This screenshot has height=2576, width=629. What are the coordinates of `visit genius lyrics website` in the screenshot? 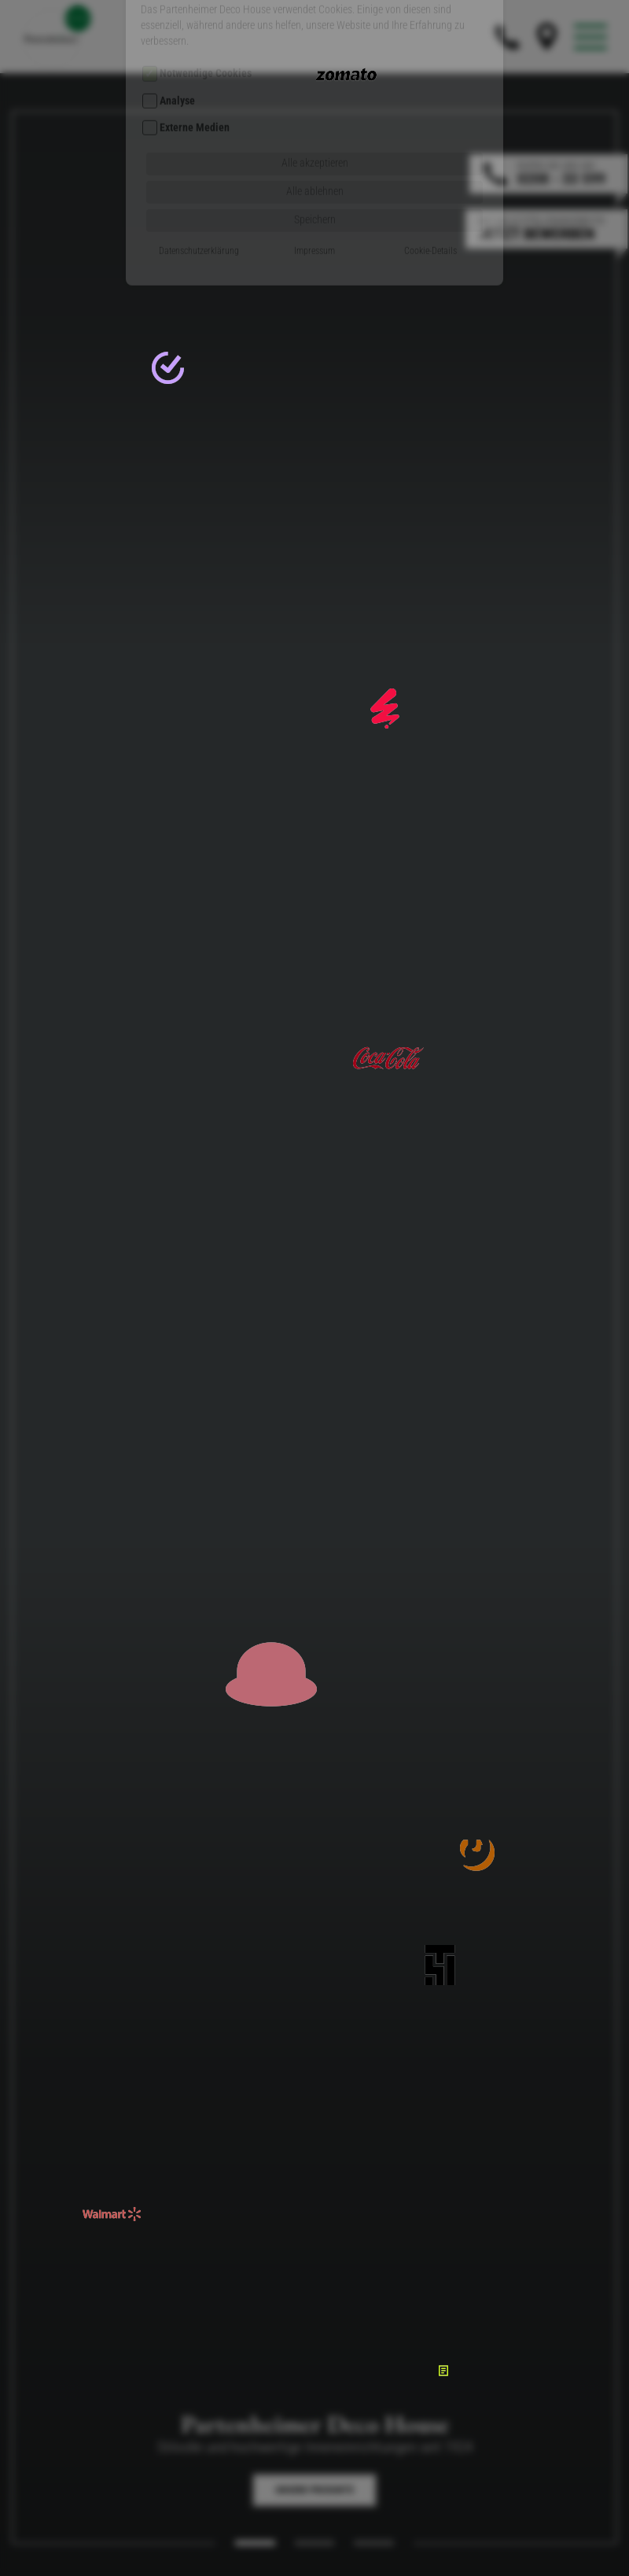 It's located at (477, 1855).